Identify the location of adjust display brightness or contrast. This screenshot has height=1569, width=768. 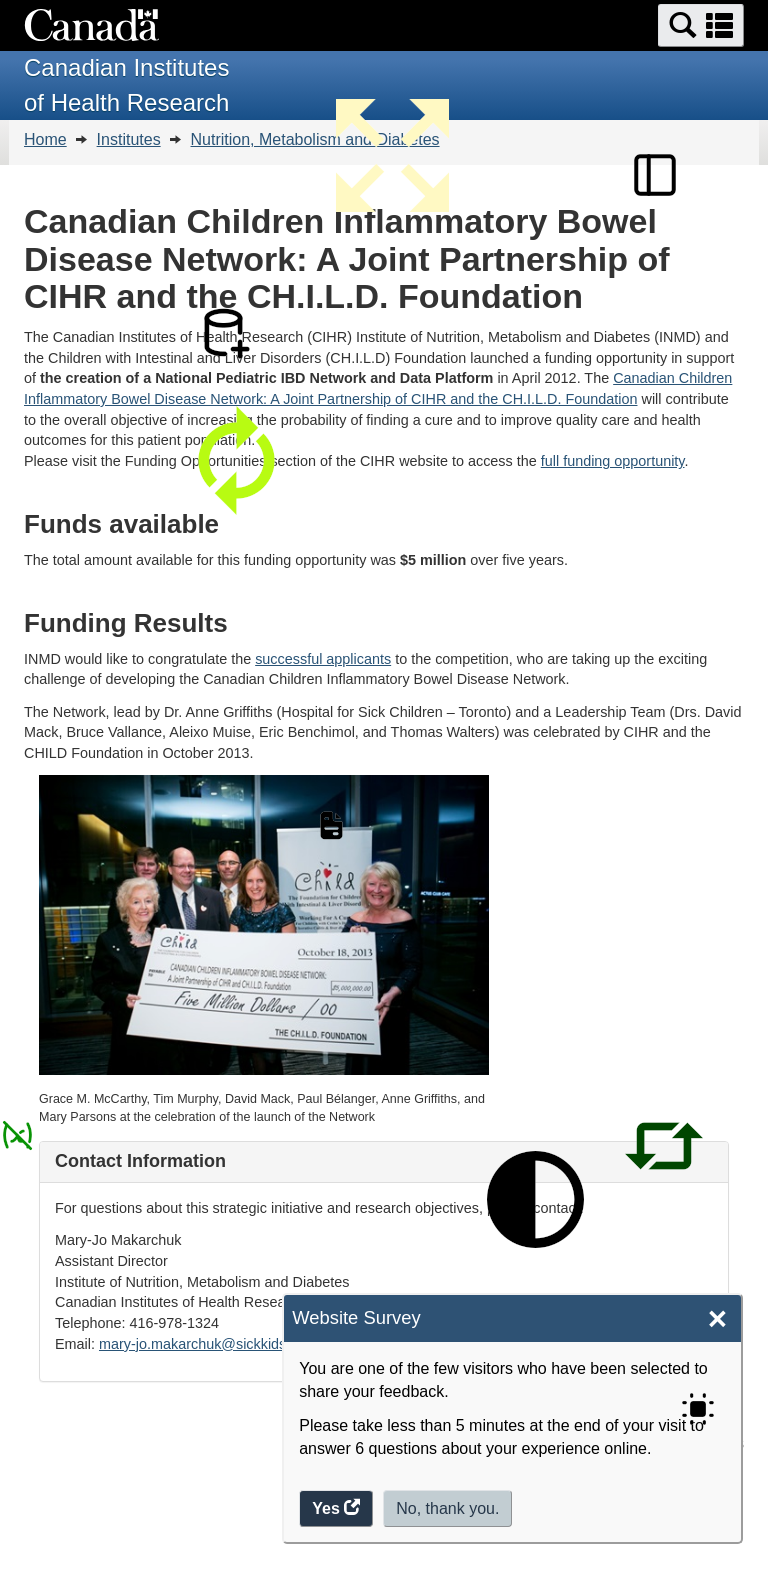
(535, 1199).